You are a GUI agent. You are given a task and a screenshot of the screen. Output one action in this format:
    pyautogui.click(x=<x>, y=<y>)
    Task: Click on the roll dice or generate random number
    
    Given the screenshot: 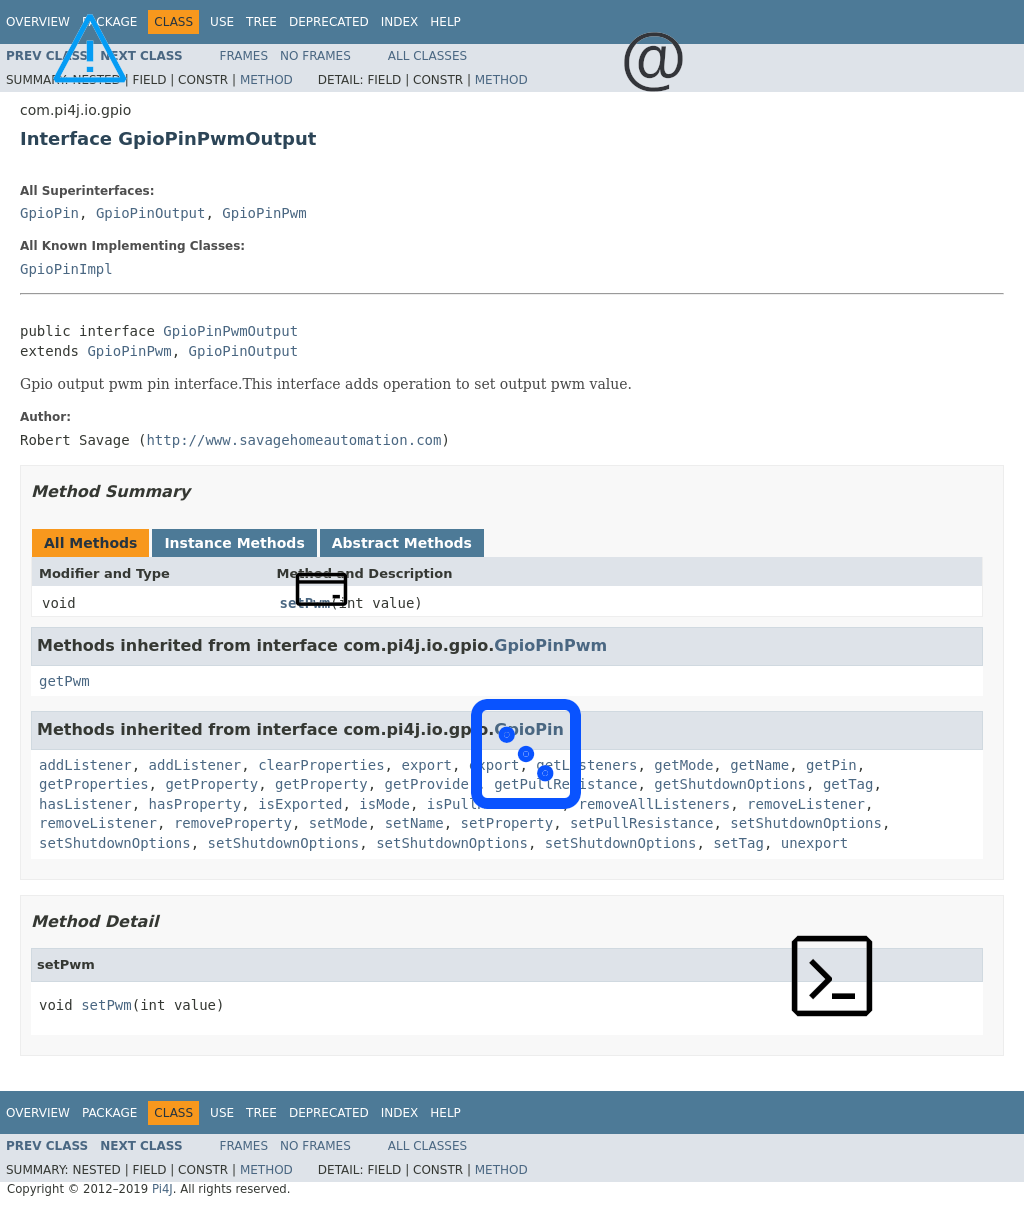 What is the action you would take?
    pyautogui.click(x=526, y=754)
    